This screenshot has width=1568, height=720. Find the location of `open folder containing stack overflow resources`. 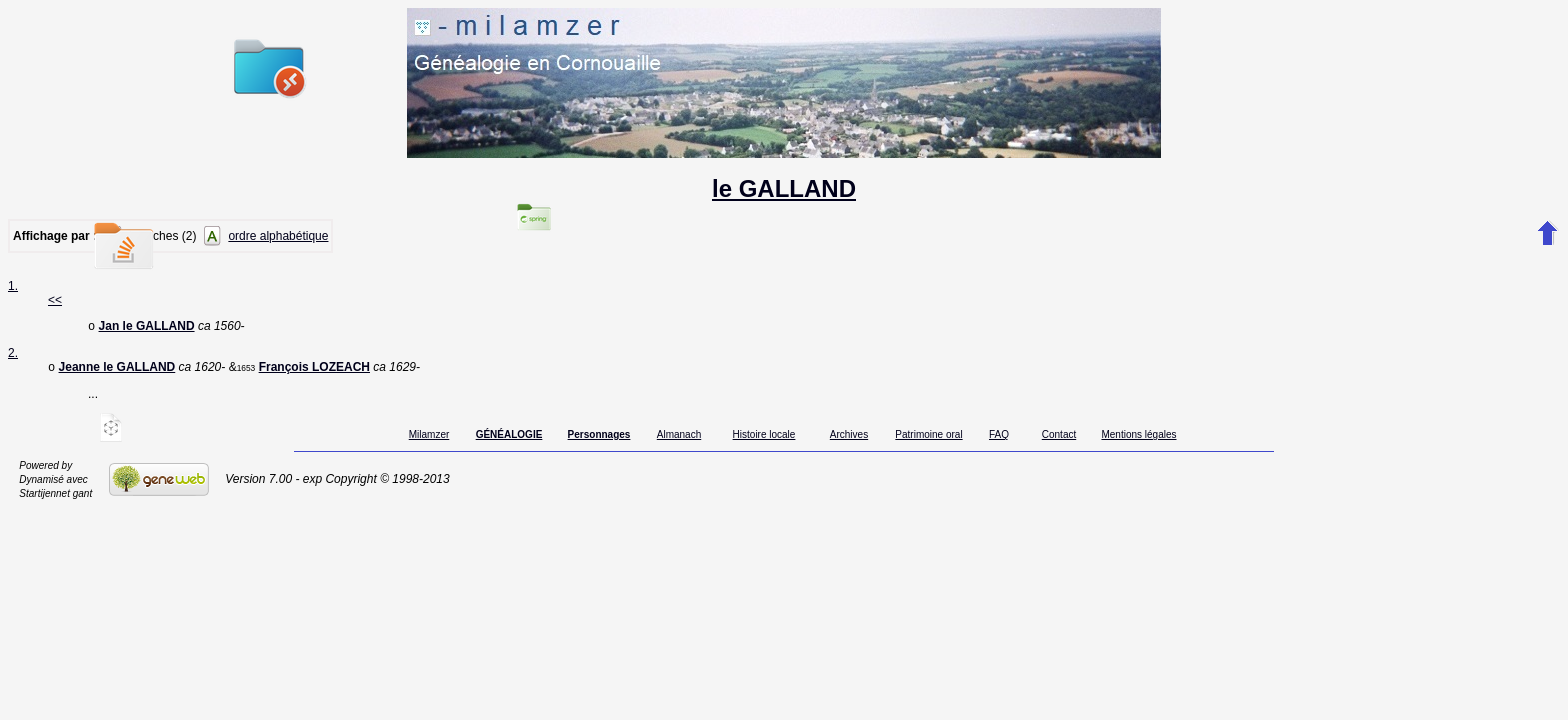

open folder containing stack overflow resources is located at coordinates (123, 247).